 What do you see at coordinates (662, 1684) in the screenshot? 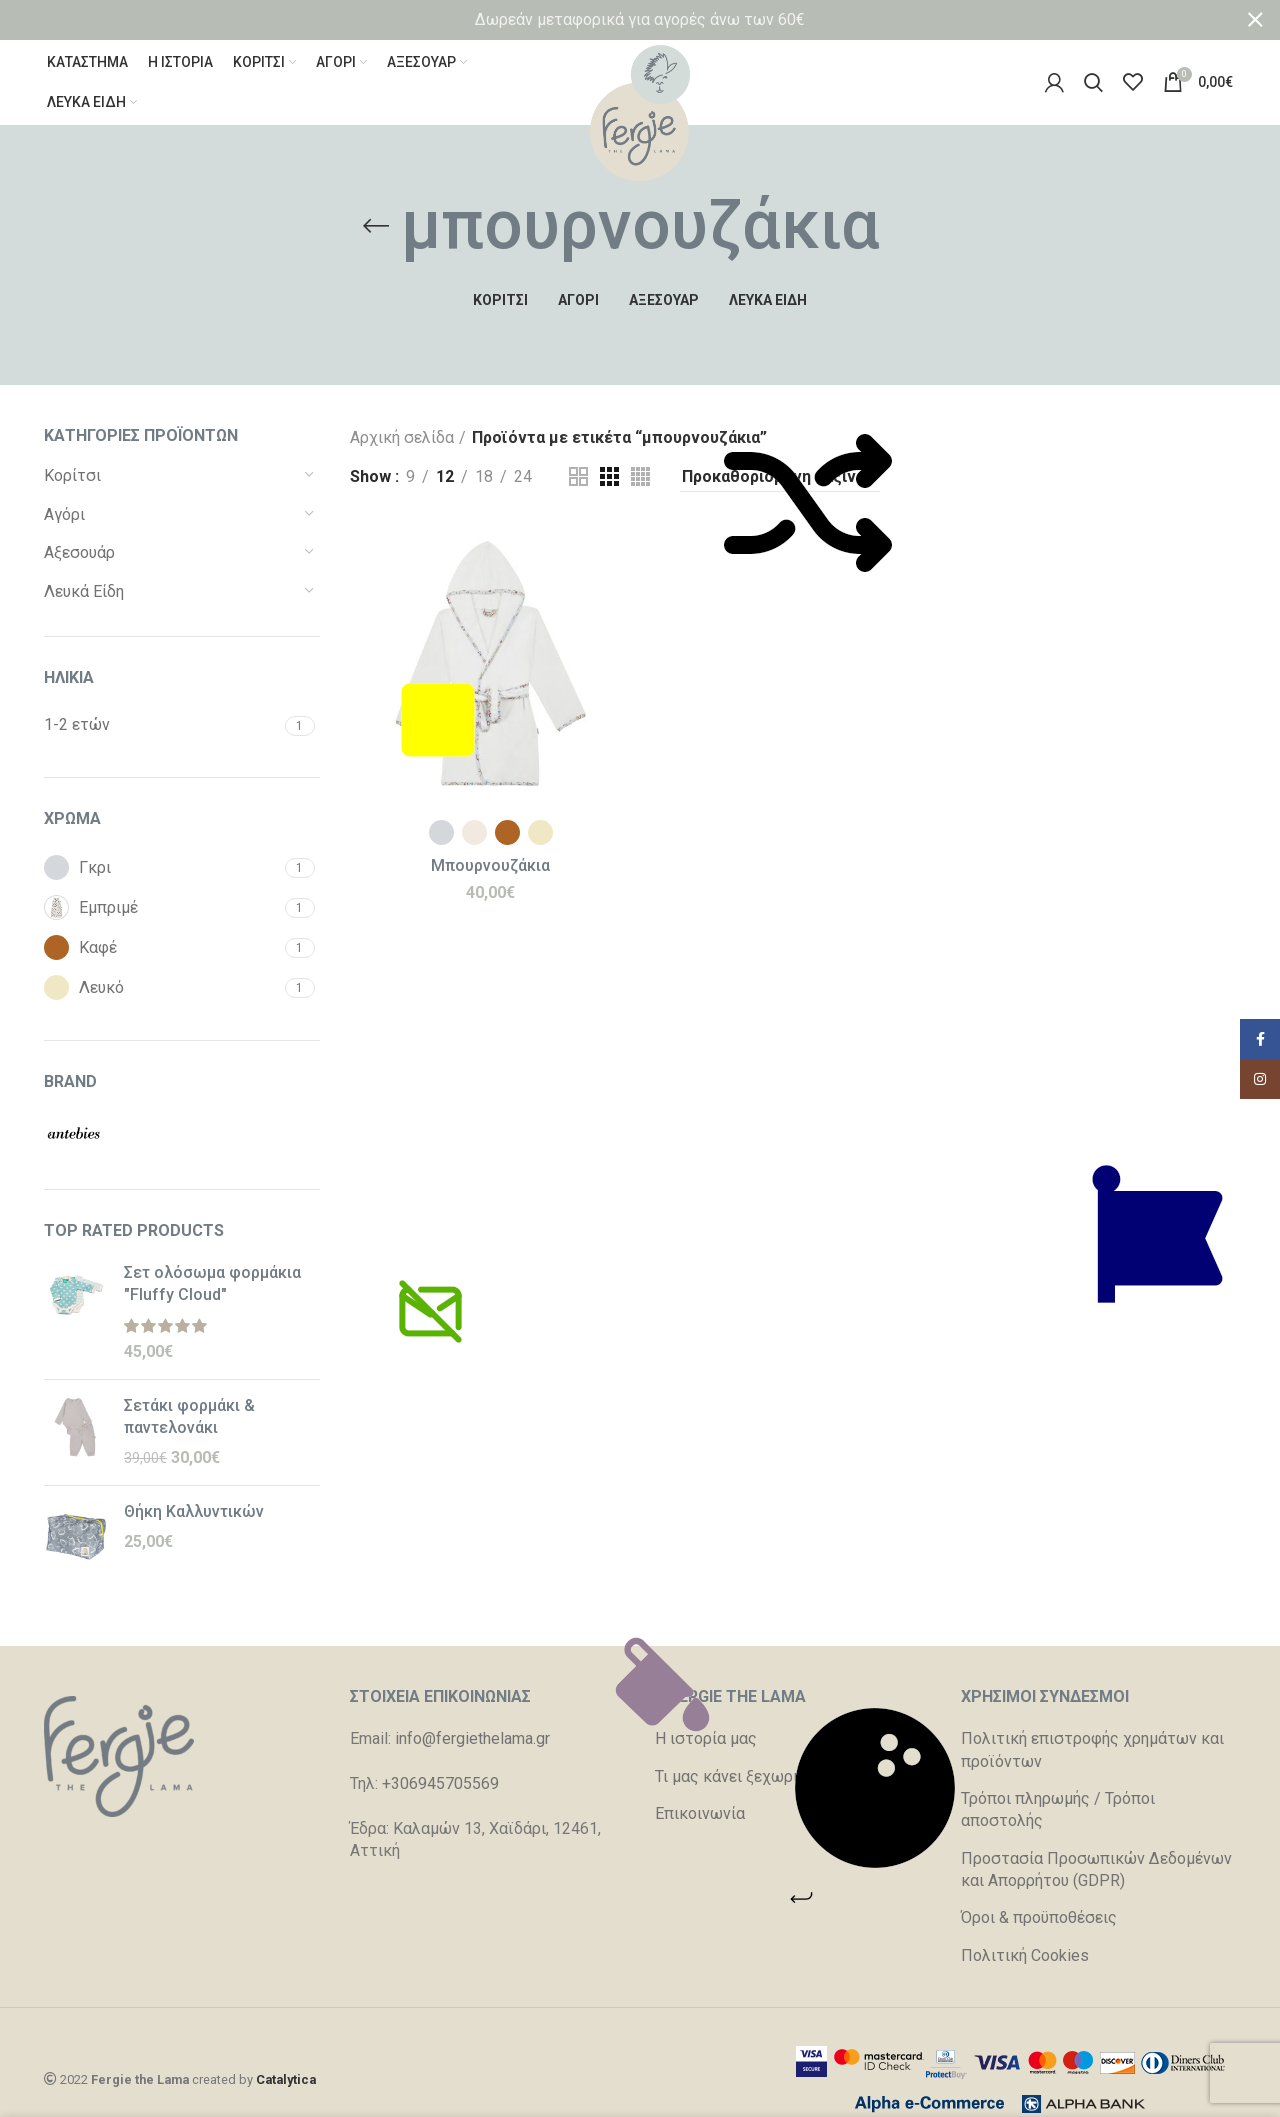
I see `fill an area with color` at bounding box center [662, 1684].